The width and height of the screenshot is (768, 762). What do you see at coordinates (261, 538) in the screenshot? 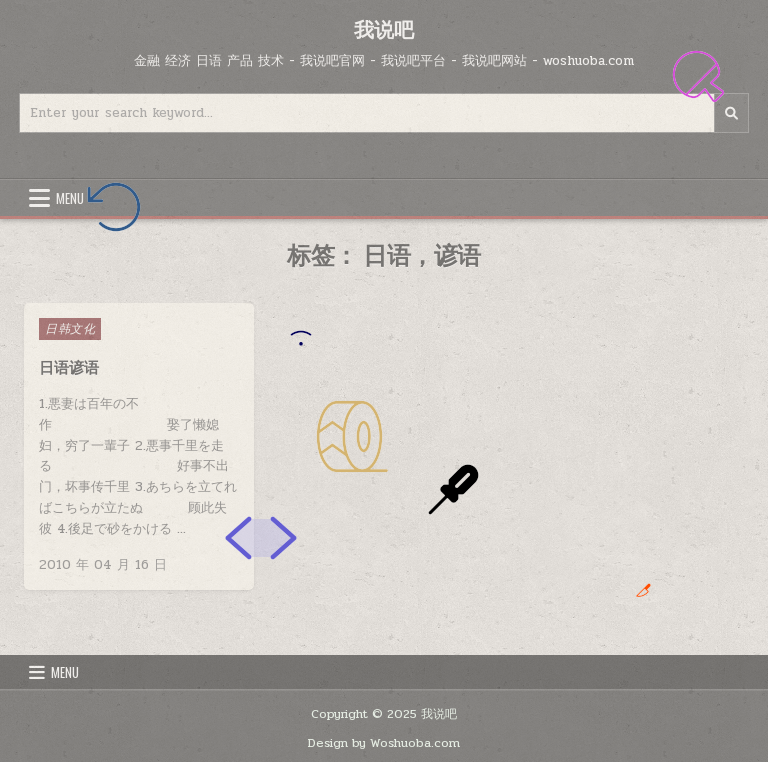
I see `view or edit source code` at bounding box center [261, 538].